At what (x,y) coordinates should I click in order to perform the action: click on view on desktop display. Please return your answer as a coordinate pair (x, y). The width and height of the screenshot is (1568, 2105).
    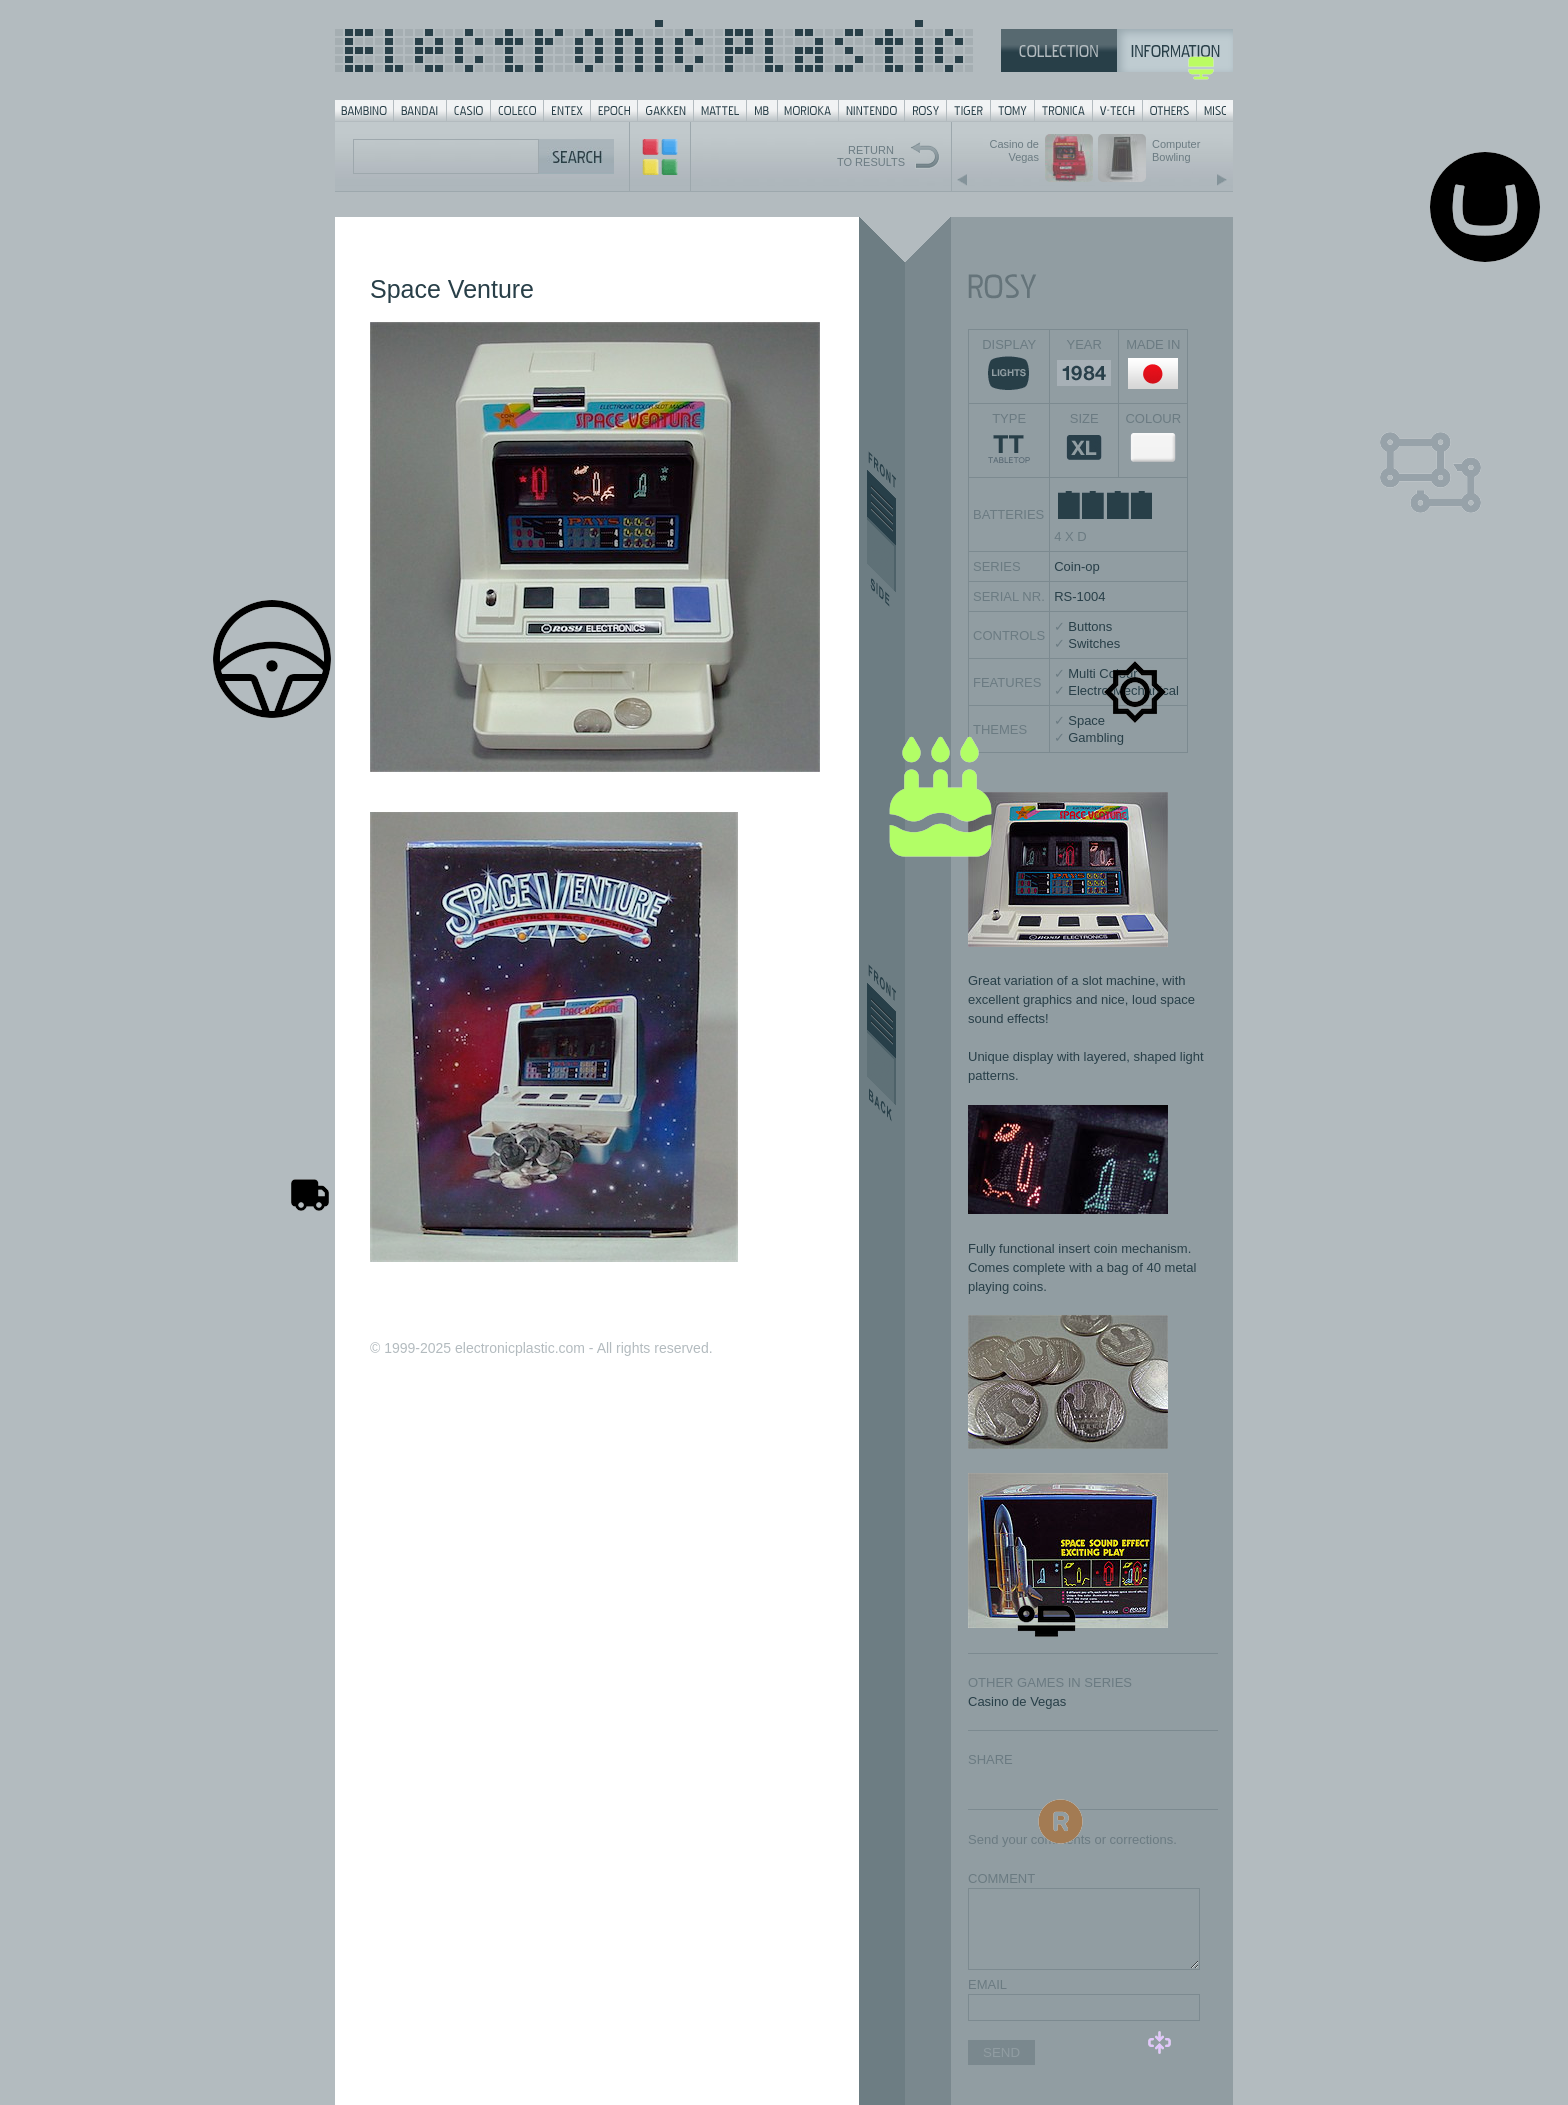
    Looking at the image, I should click on (1201, 68).